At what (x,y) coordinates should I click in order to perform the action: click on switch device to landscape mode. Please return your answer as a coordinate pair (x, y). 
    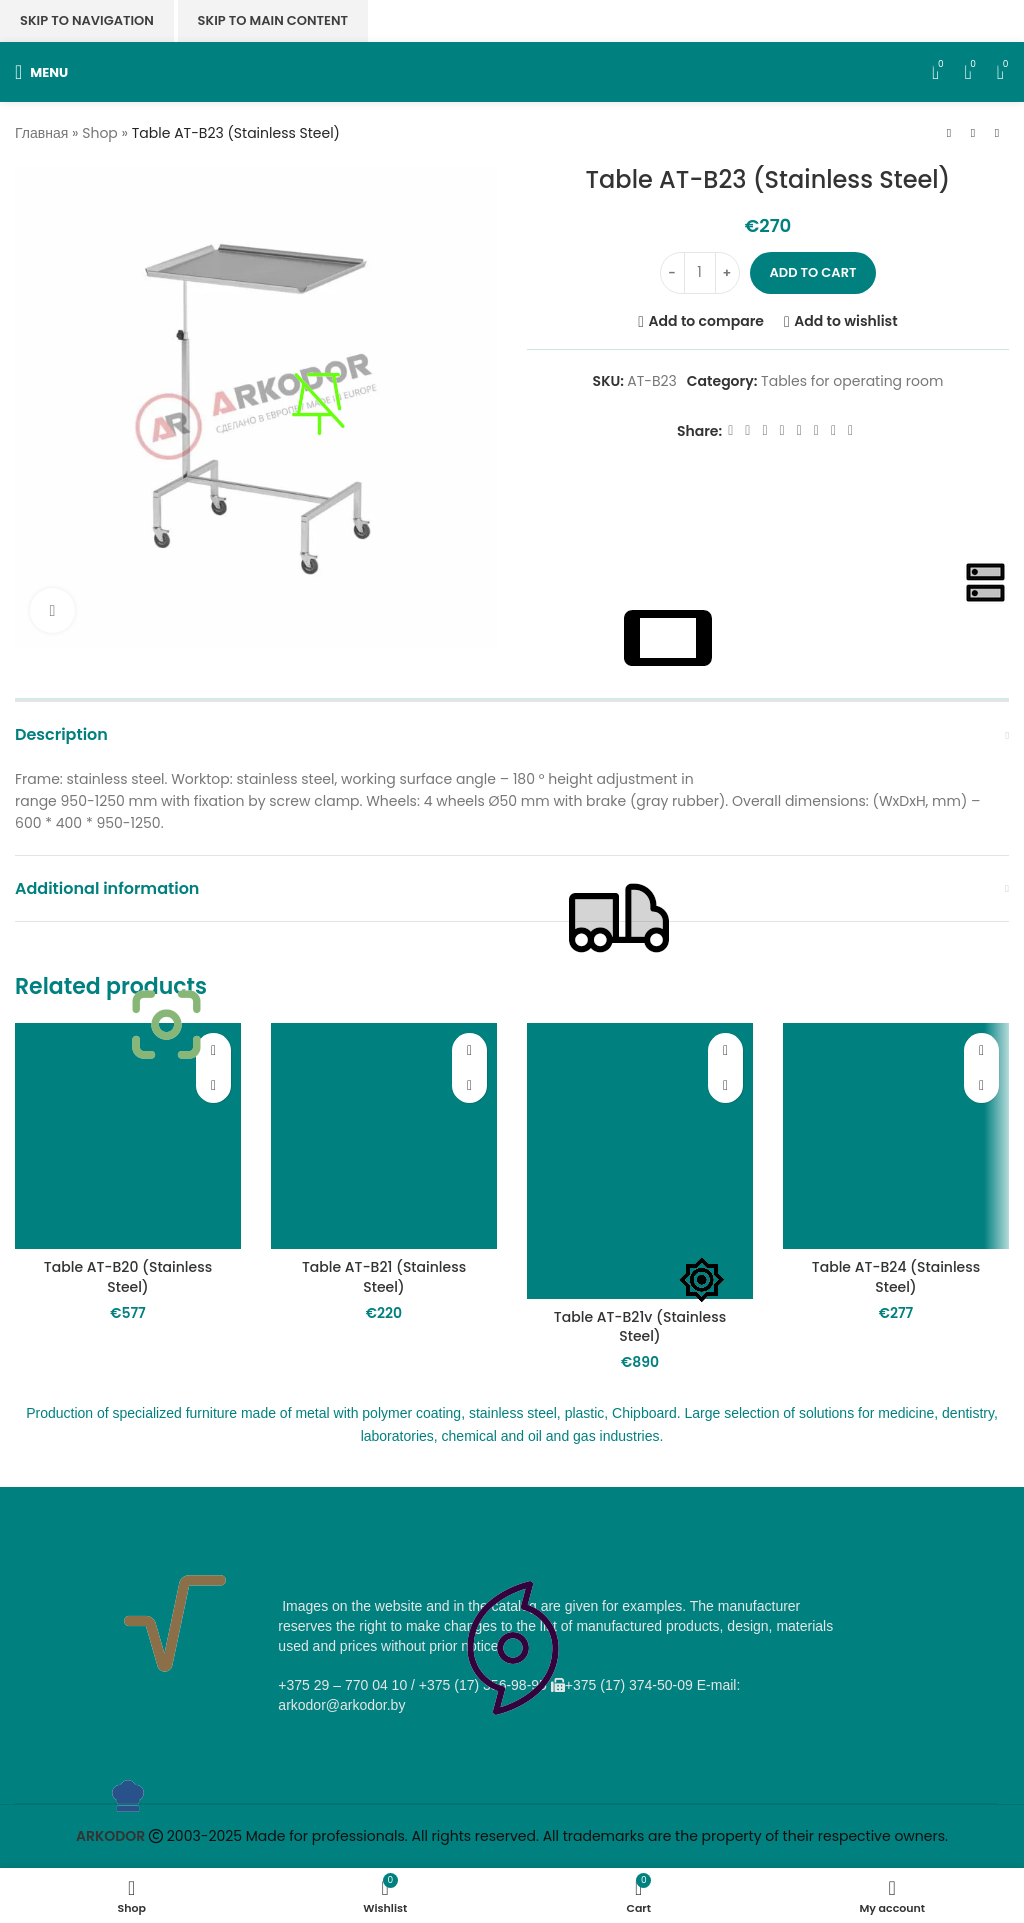
    Looking at the image, I should click on (668, 638).